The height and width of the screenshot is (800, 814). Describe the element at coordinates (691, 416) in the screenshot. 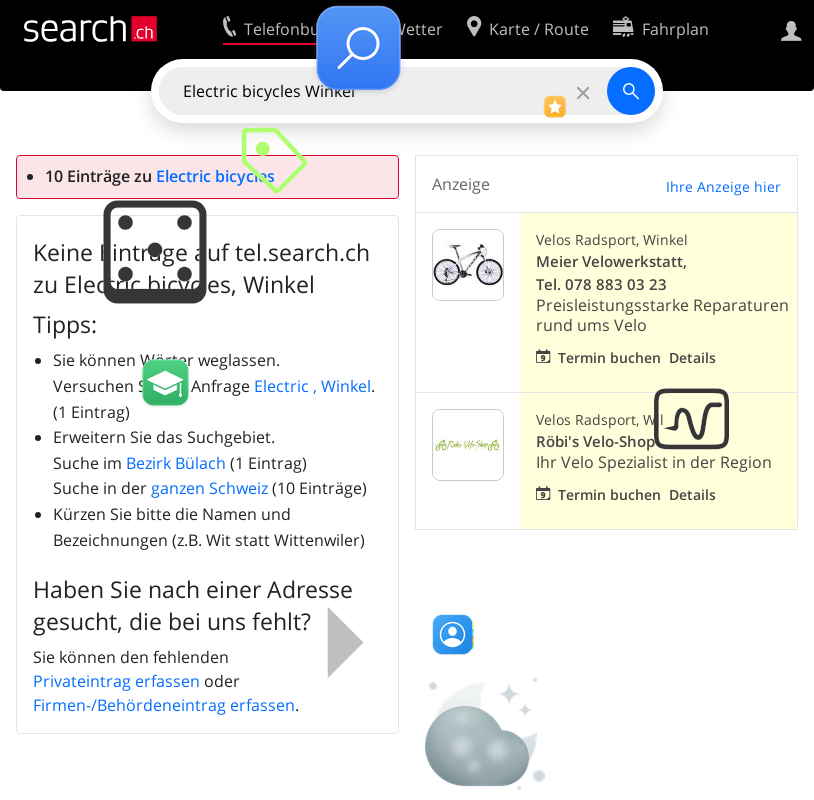

I see `view system resource usage and performance metrics` at that location.